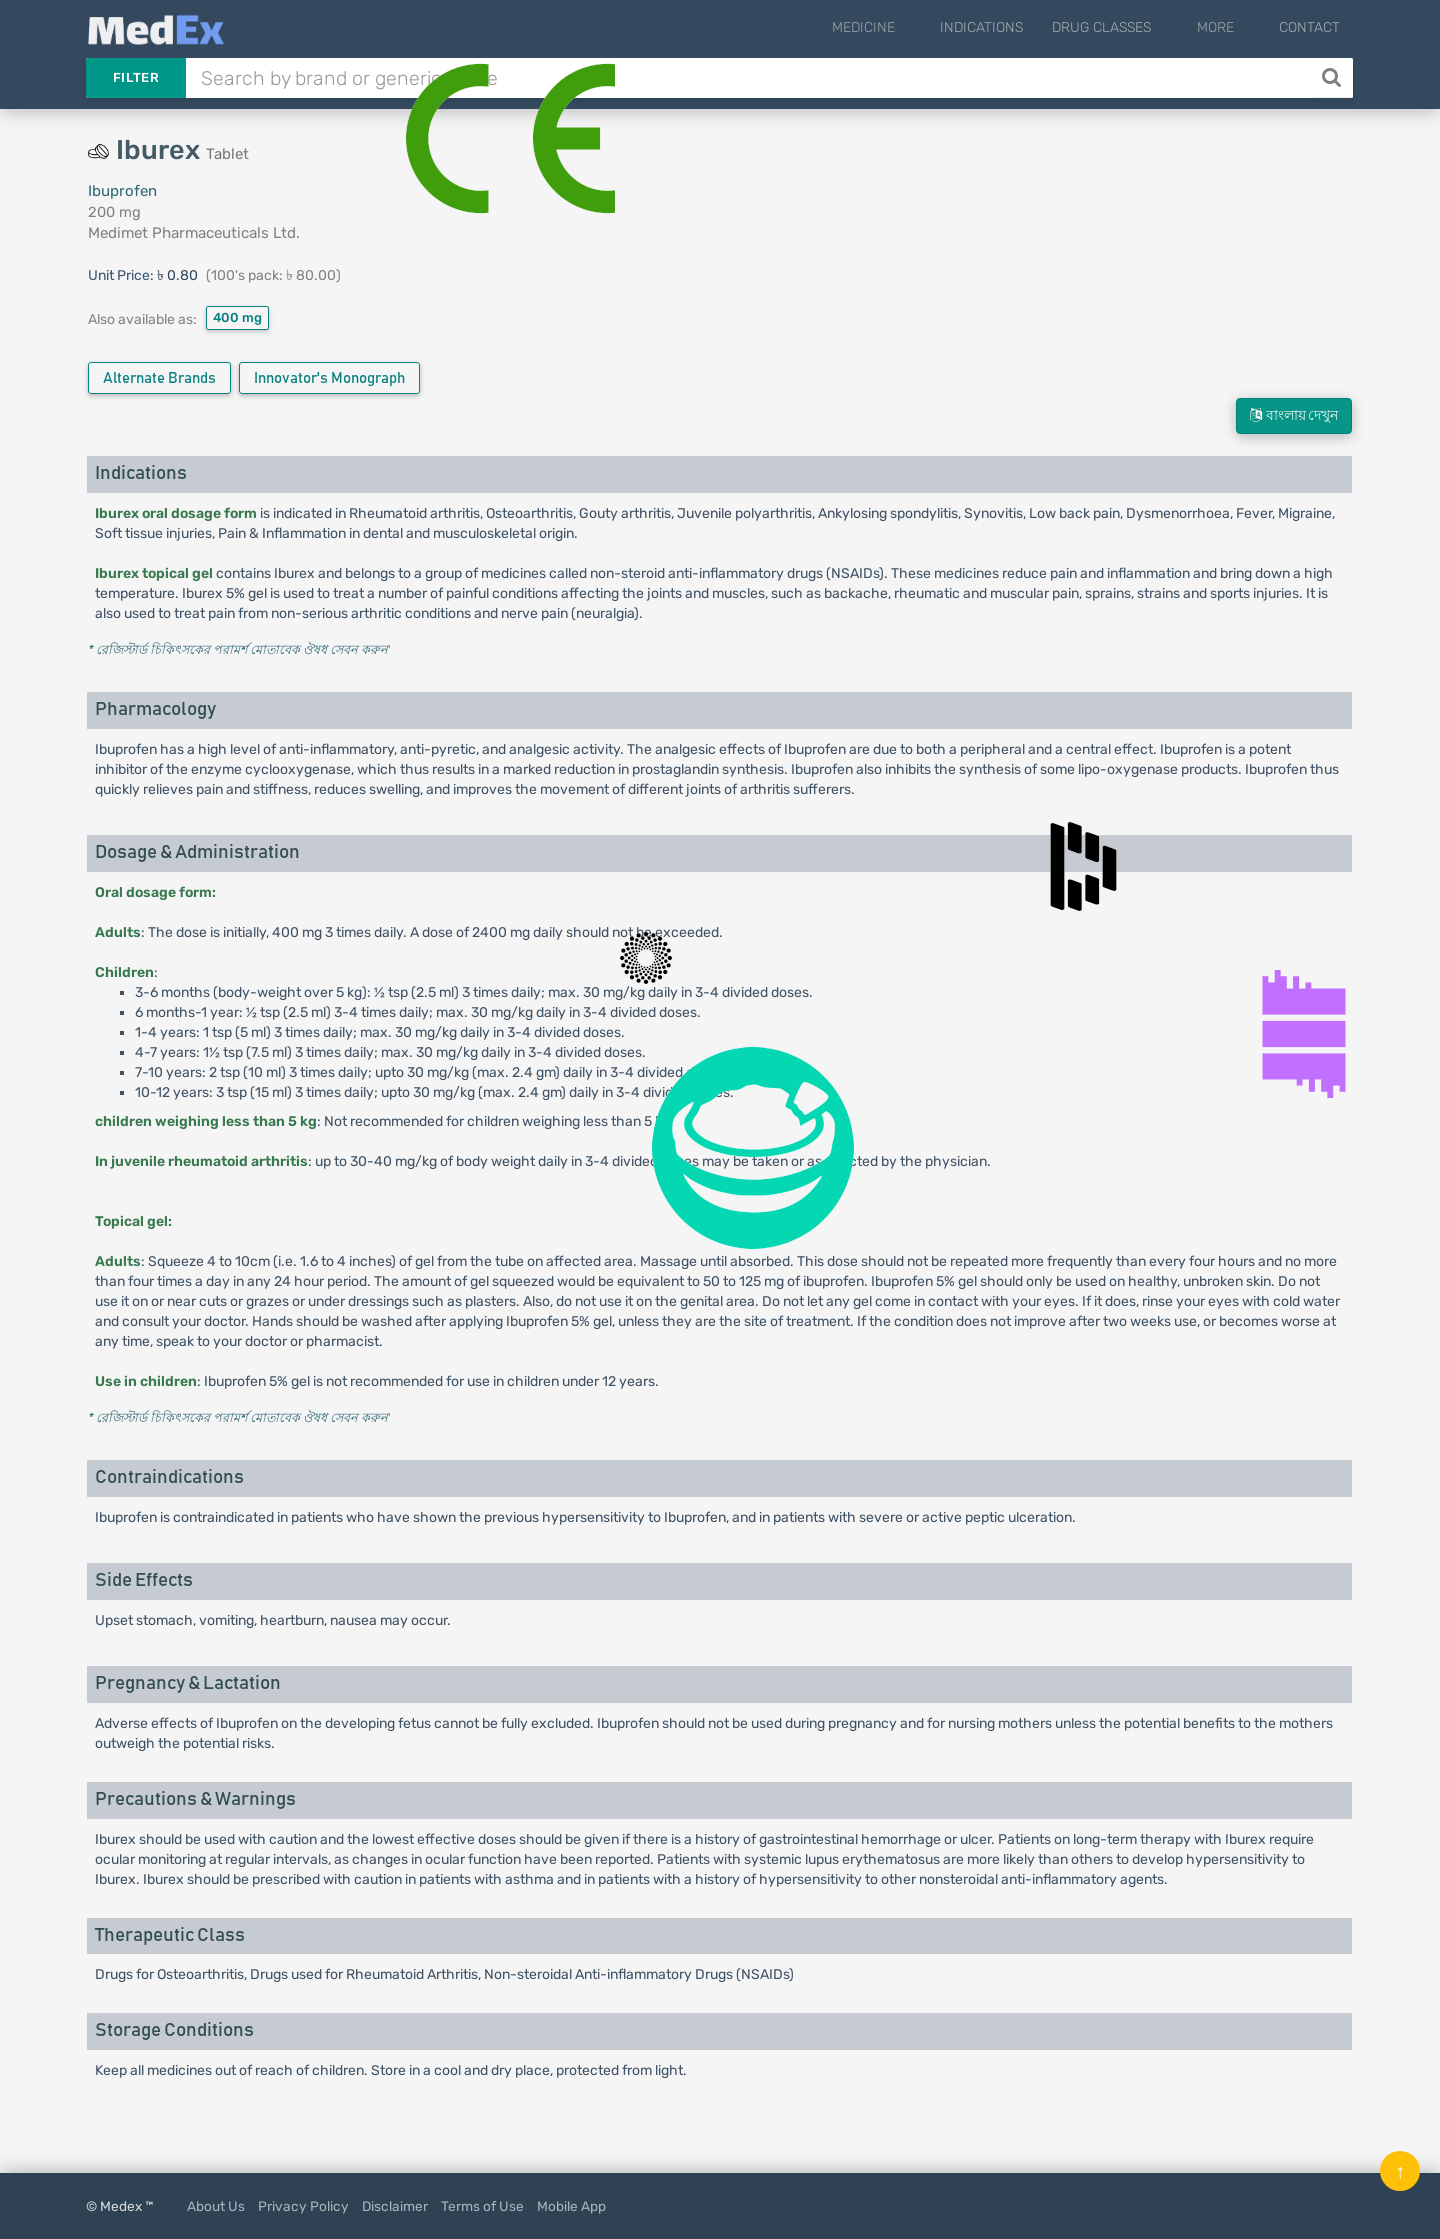  Describe the element at coordinates (510, 138) in the screenshot. I see `indicates CE certification or European conformity compliance` at that location.